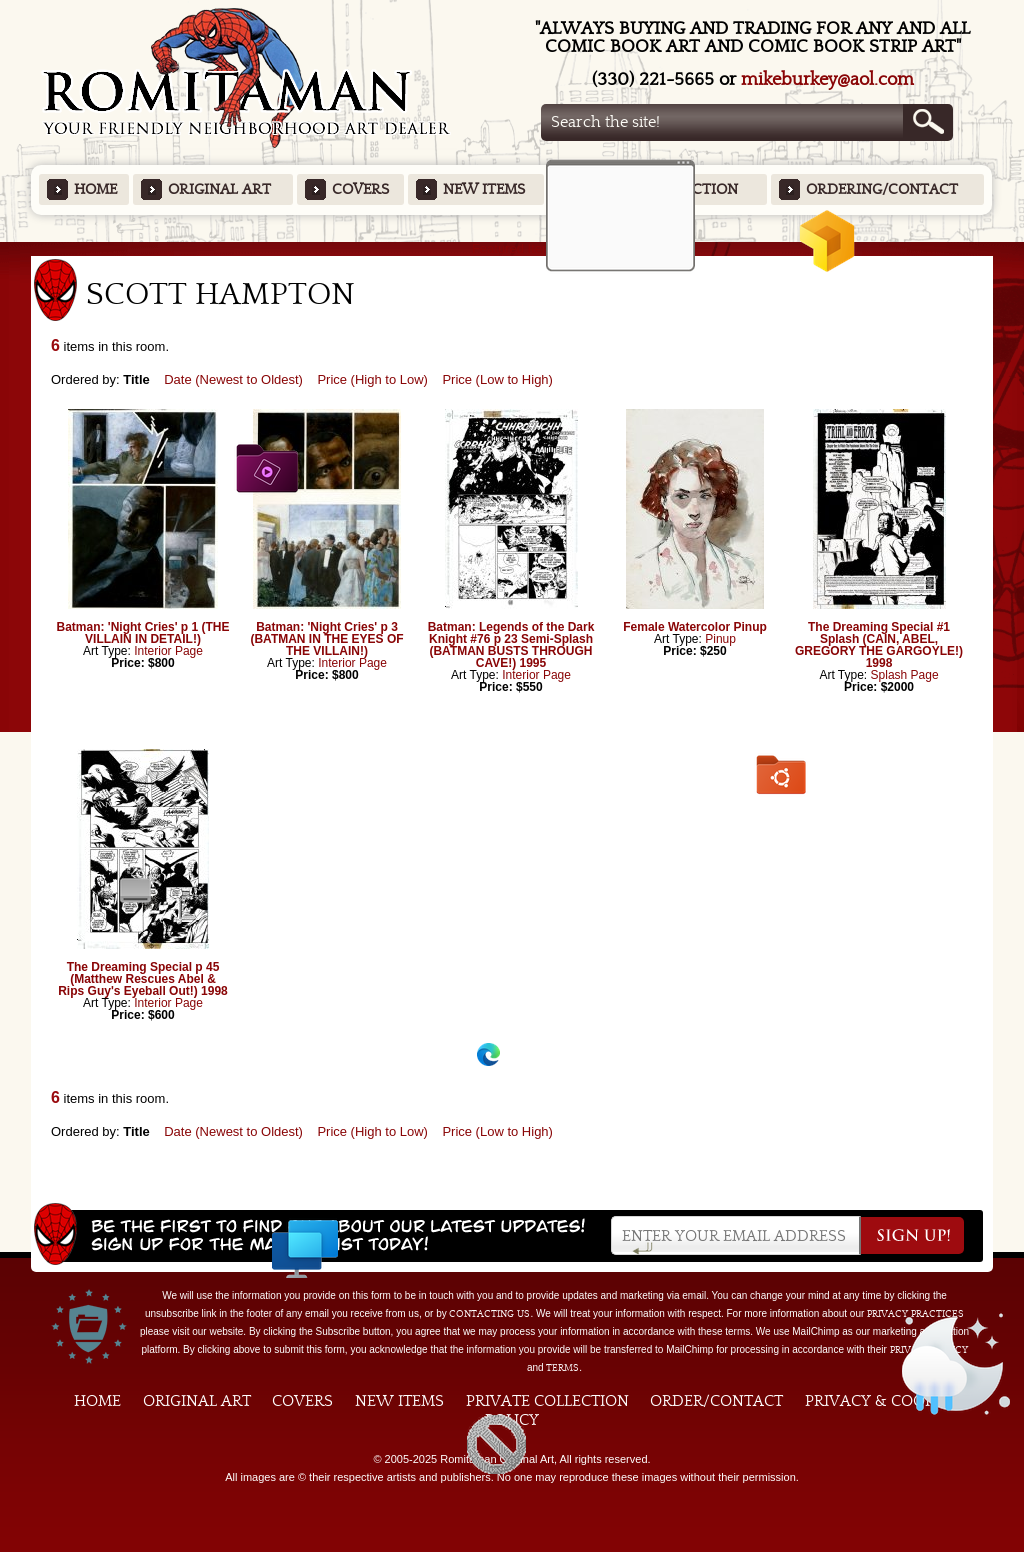 This screenshot has width=1024, height=1552. Describe the element at coordinates (305, 1245) in the screenshot. I see `open windows quick assist app` at that location.